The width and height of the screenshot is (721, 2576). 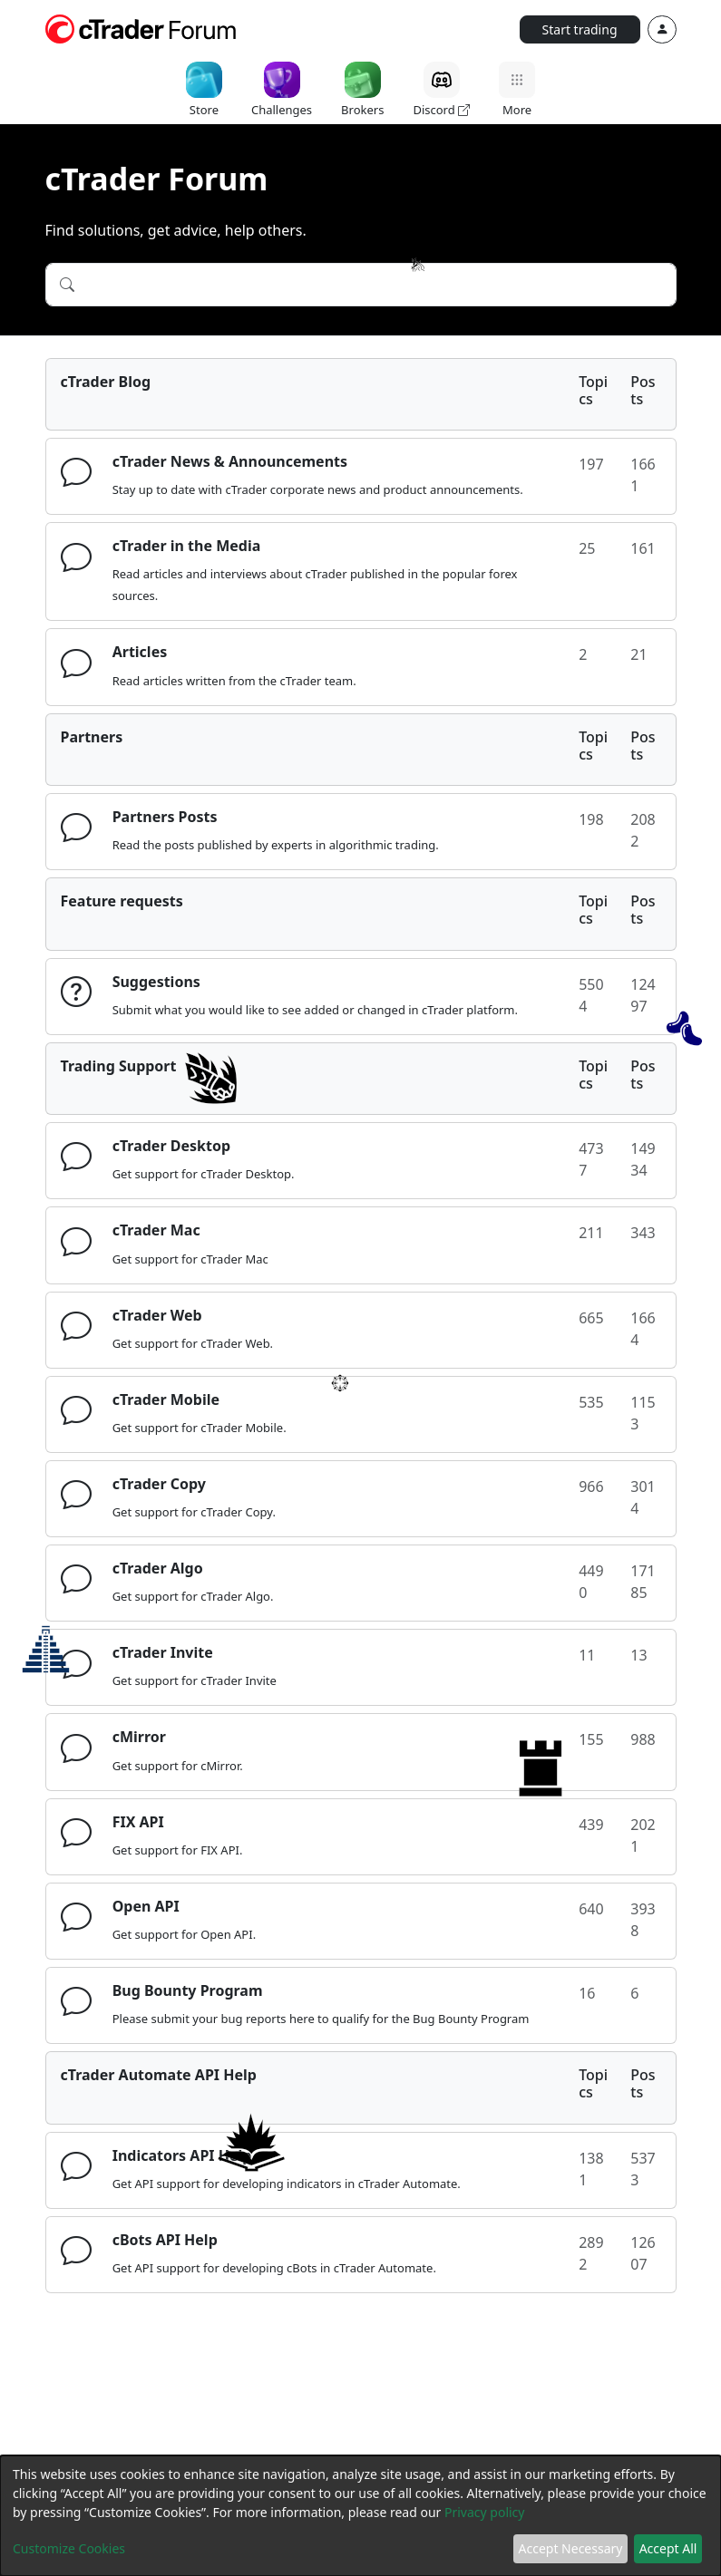 I want to click on activate armor-piercing attack ability, so click(x=210, y=1078).